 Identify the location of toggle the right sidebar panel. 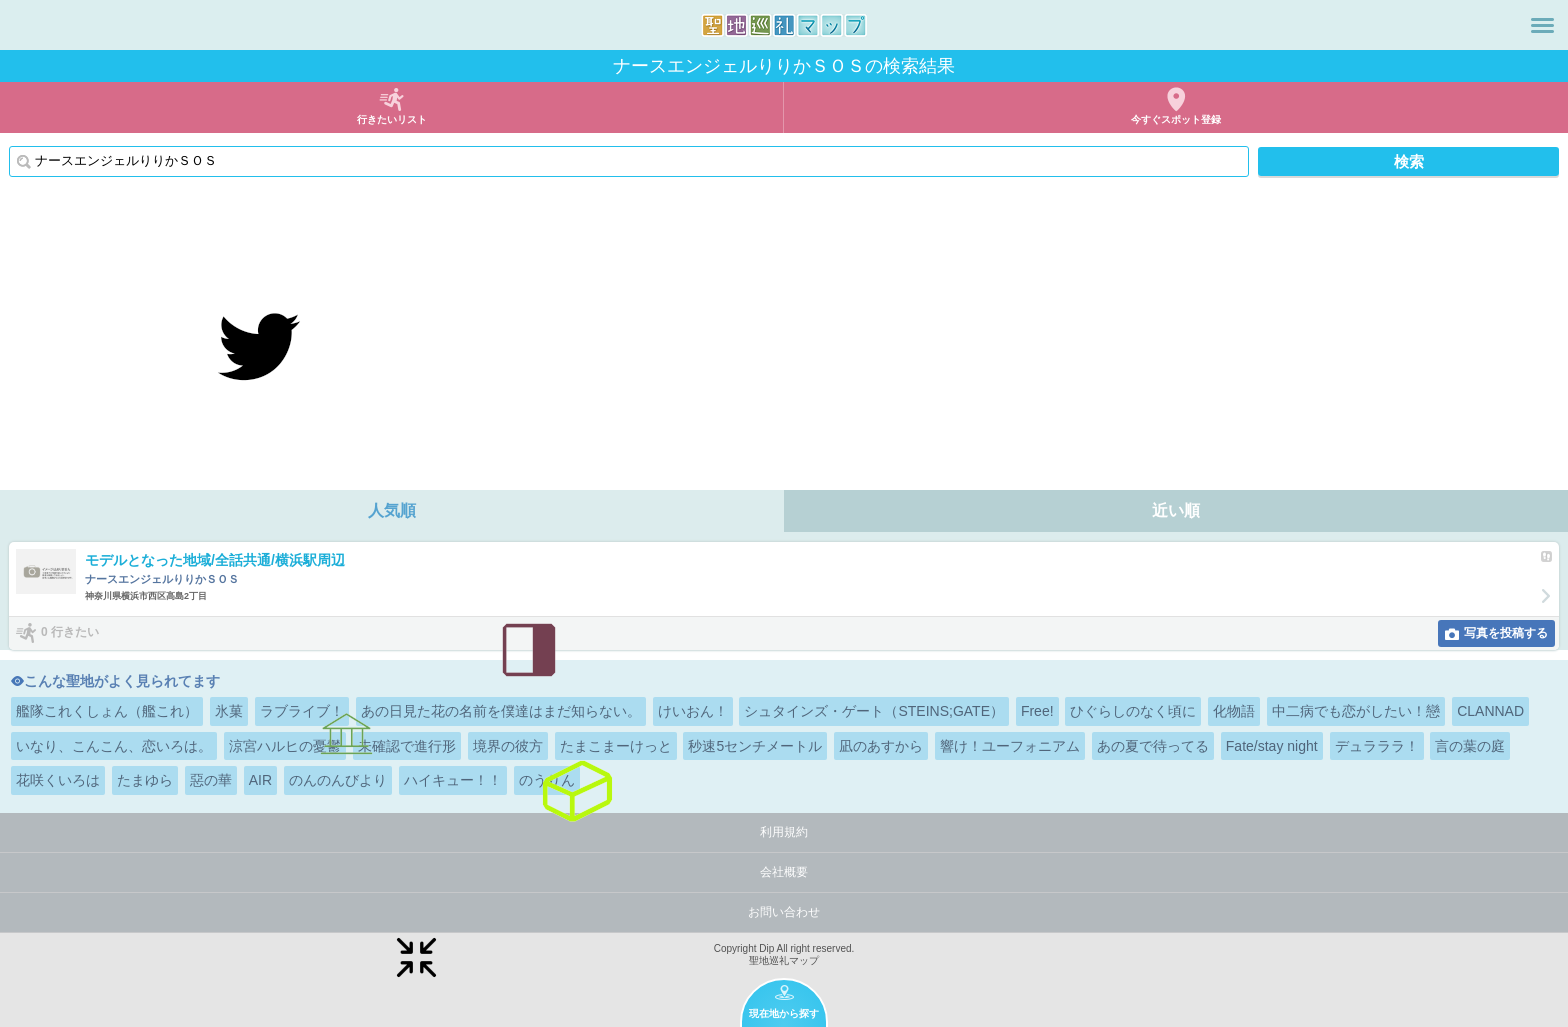
(529, 650).